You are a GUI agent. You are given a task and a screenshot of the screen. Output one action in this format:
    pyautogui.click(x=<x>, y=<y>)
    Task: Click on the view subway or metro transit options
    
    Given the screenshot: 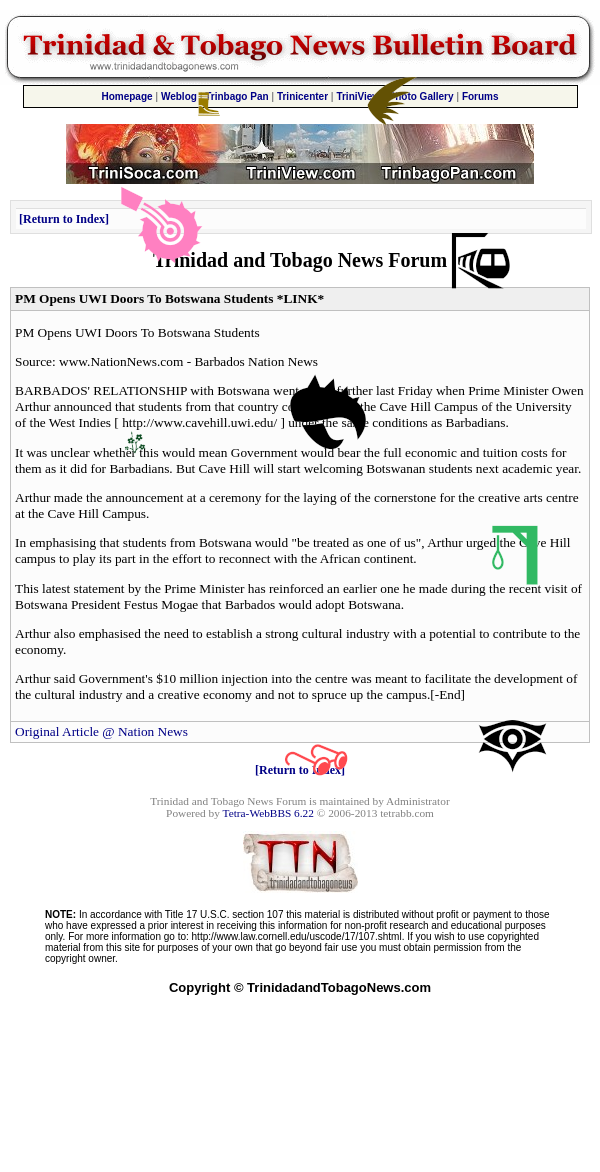 What is the action you would take?
    pyautogui.click(x=480, y=260)
    